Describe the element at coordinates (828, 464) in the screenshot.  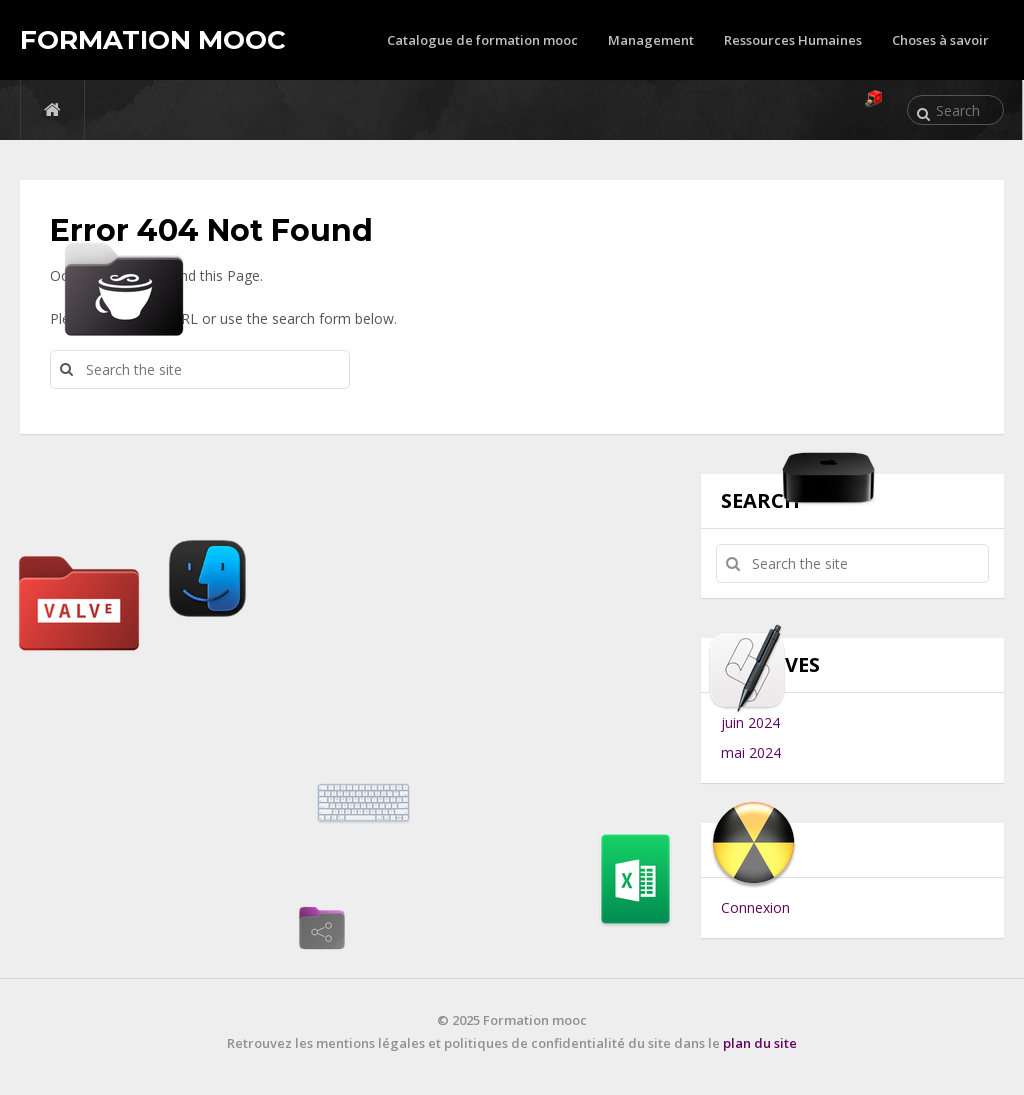
I see `apple tv 4k (3rd generation) device` at that location.